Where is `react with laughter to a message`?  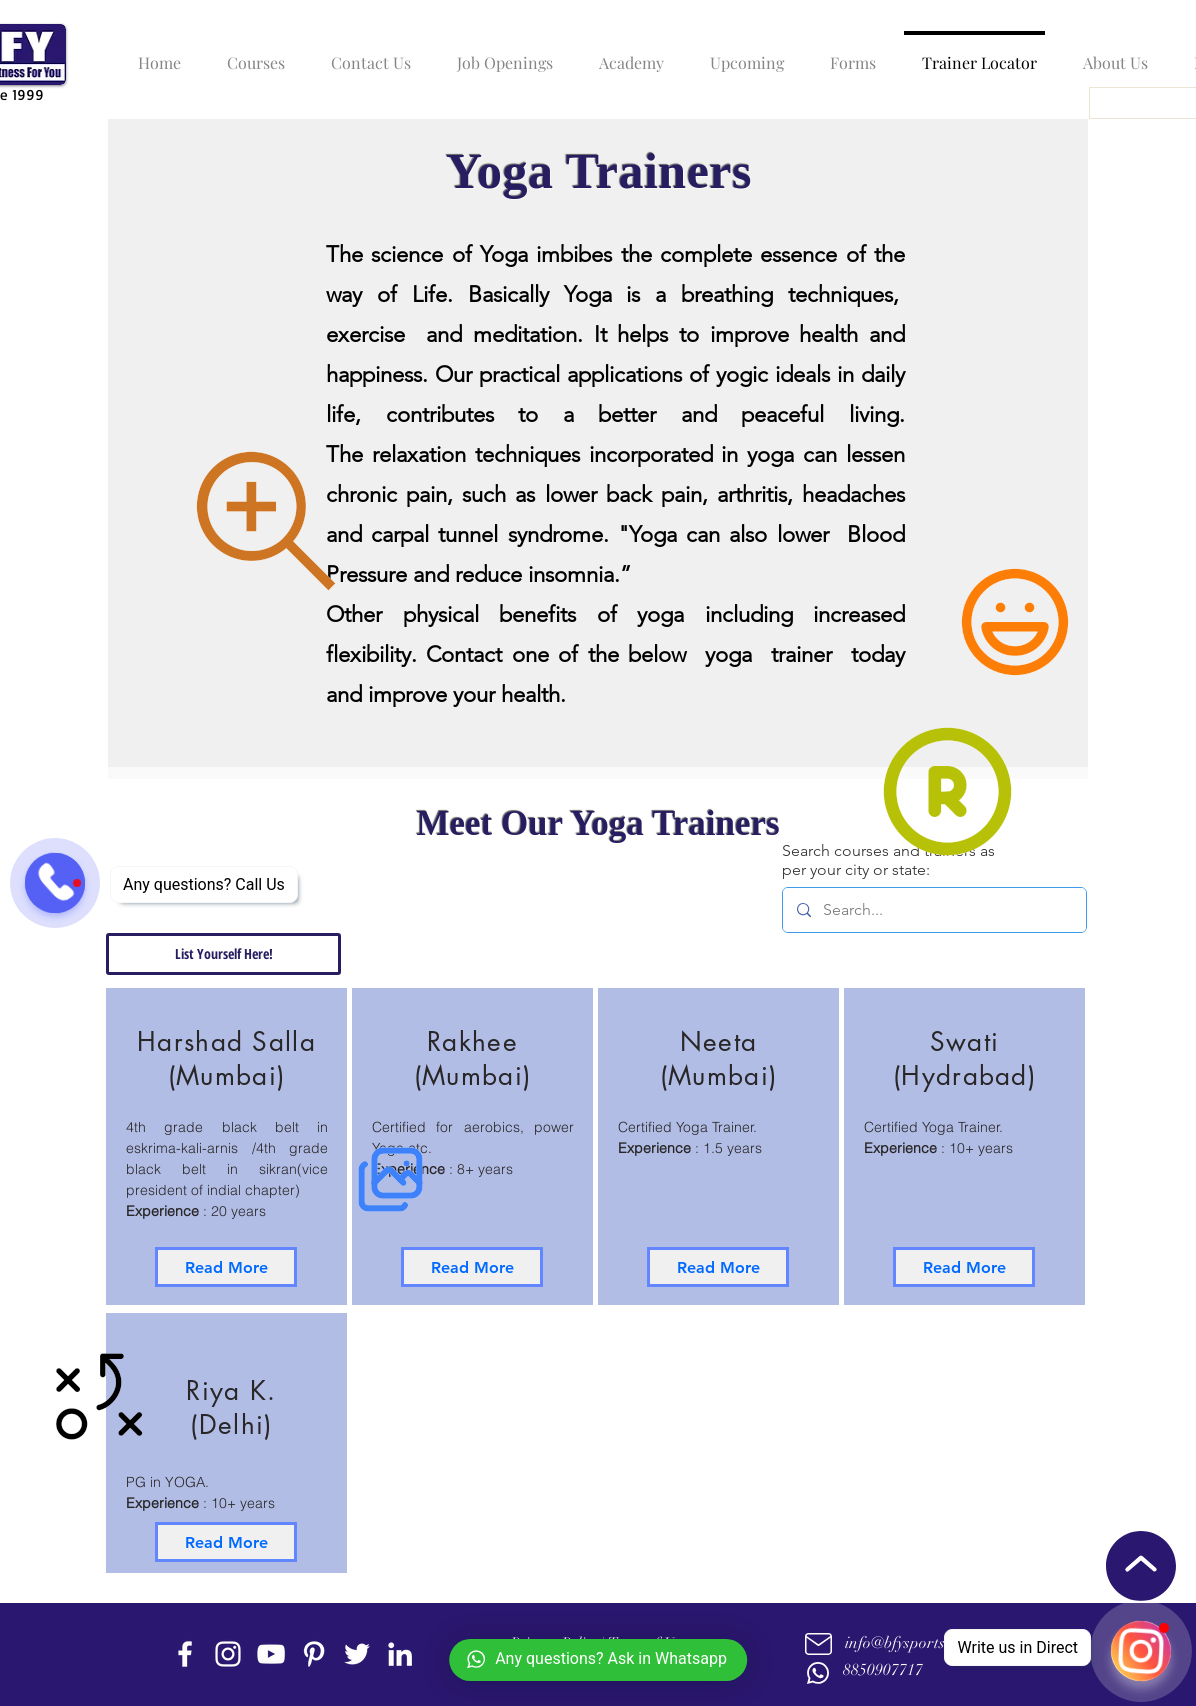 react with laughter to a message is located at coordinates (1015, 622).